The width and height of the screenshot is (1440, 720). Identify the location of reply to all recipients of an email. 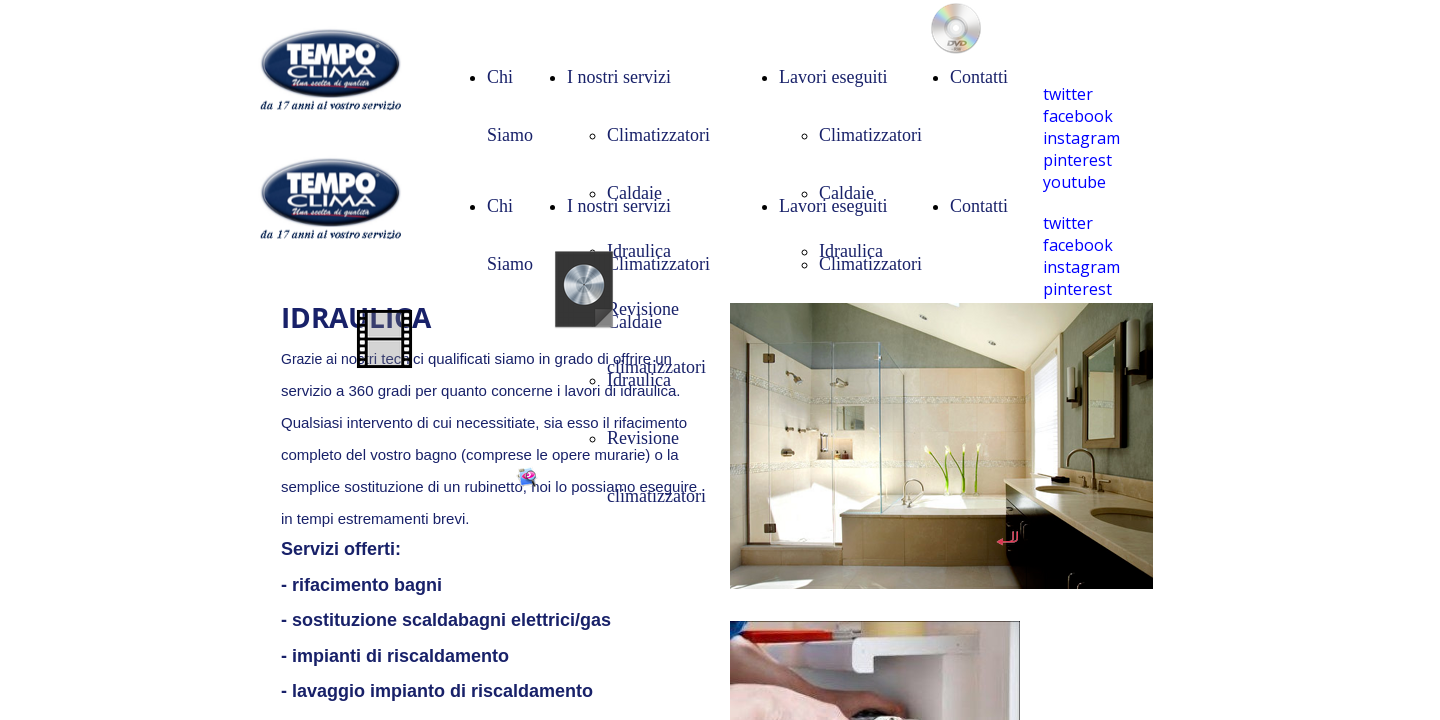
(1007, 537).